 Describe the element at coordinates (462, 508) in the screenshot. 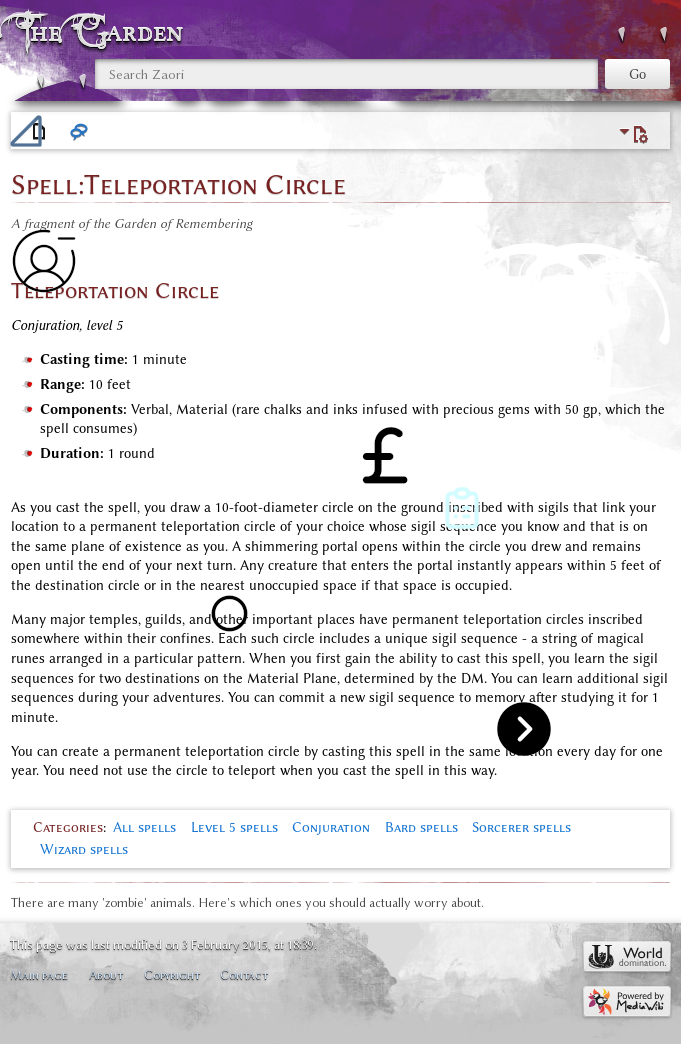

I see `view checklist or task list` at that location.